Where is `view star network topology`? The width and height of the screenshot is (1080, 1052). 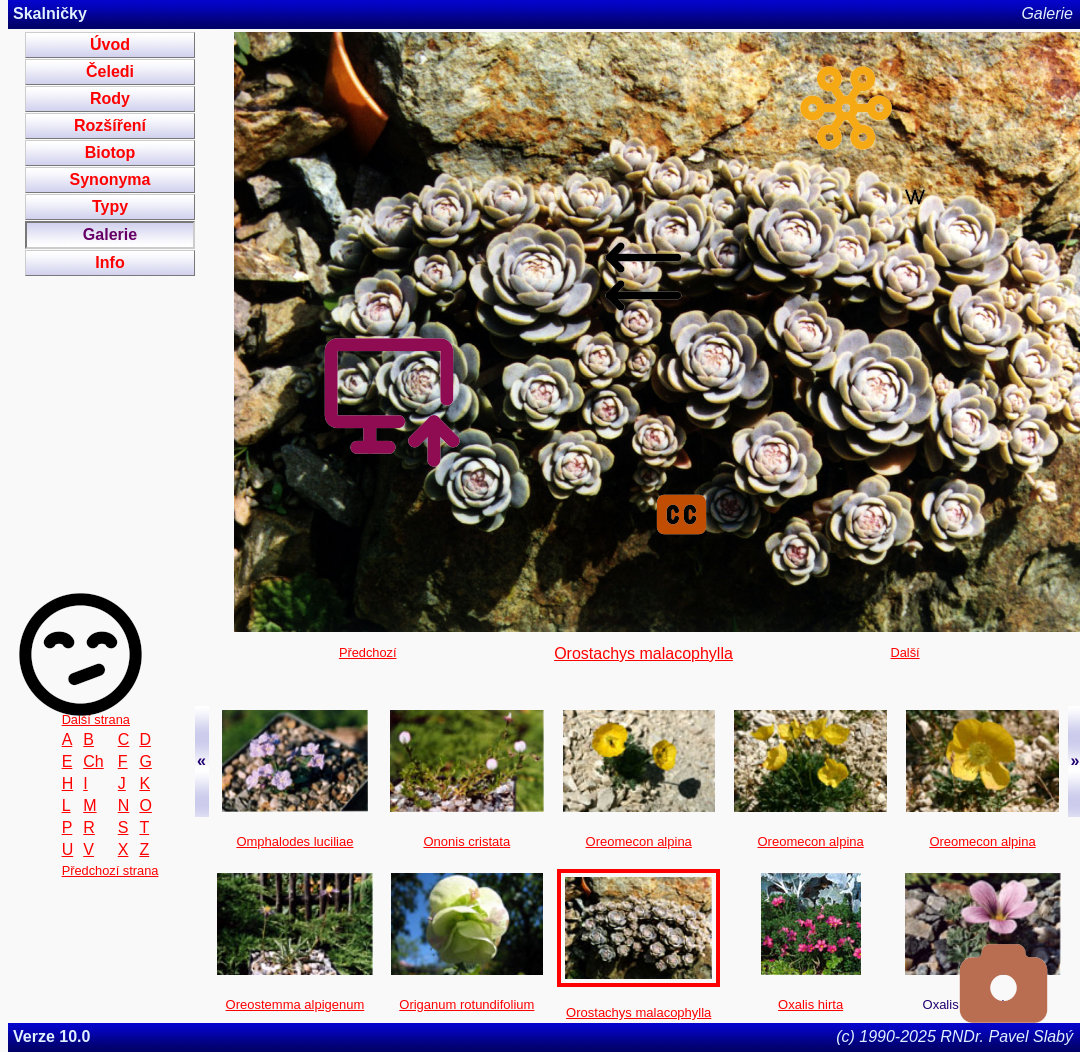
view star network topology is located at coordinates (846, 108).